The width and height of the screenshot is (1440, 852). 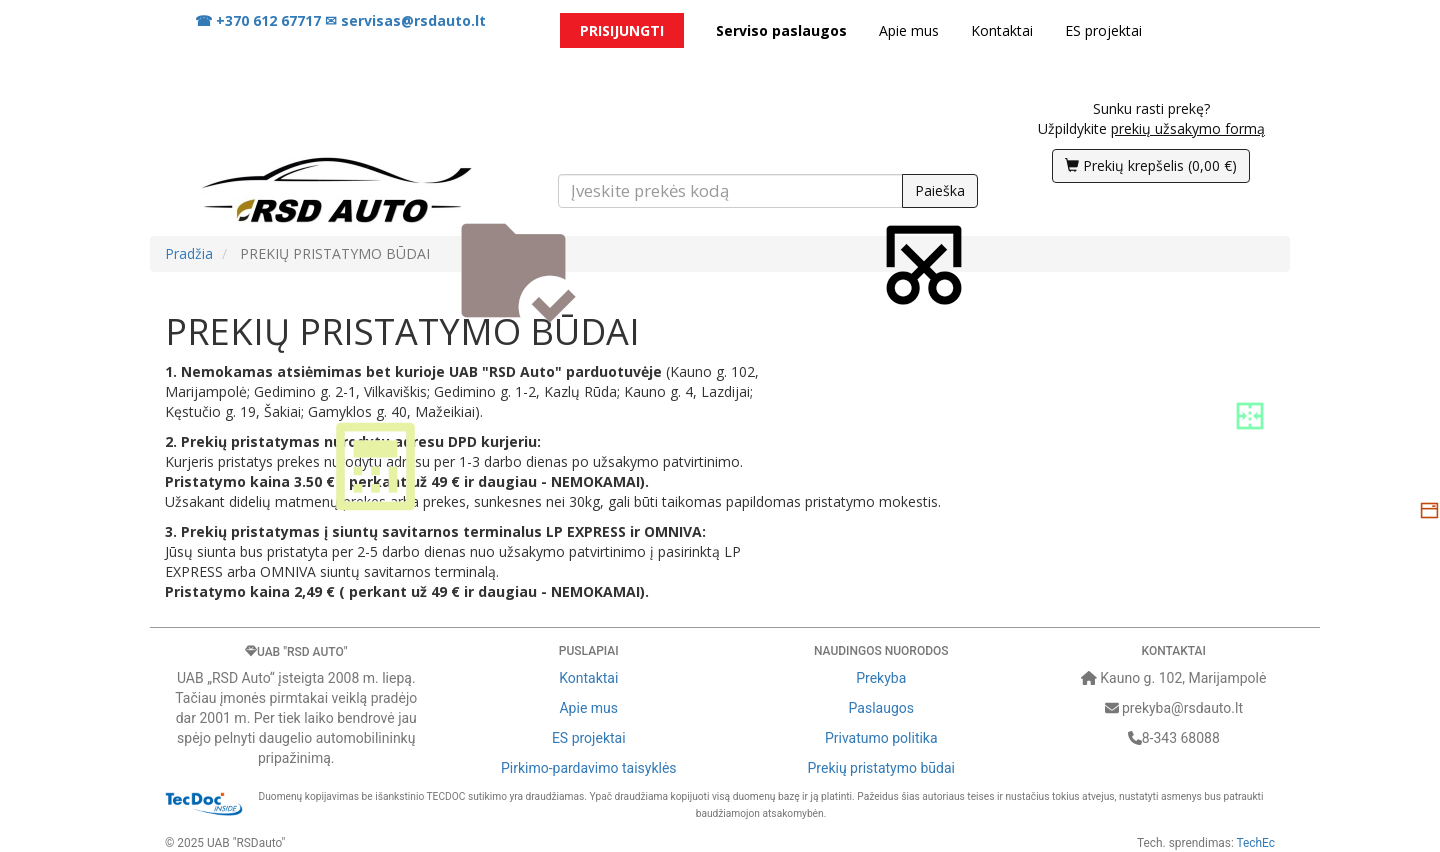 What do you see at coordinates (1250, 416) in the screenshot?
I see `merge selected cells horizontally in a table` at bounding box center [1250, 416].